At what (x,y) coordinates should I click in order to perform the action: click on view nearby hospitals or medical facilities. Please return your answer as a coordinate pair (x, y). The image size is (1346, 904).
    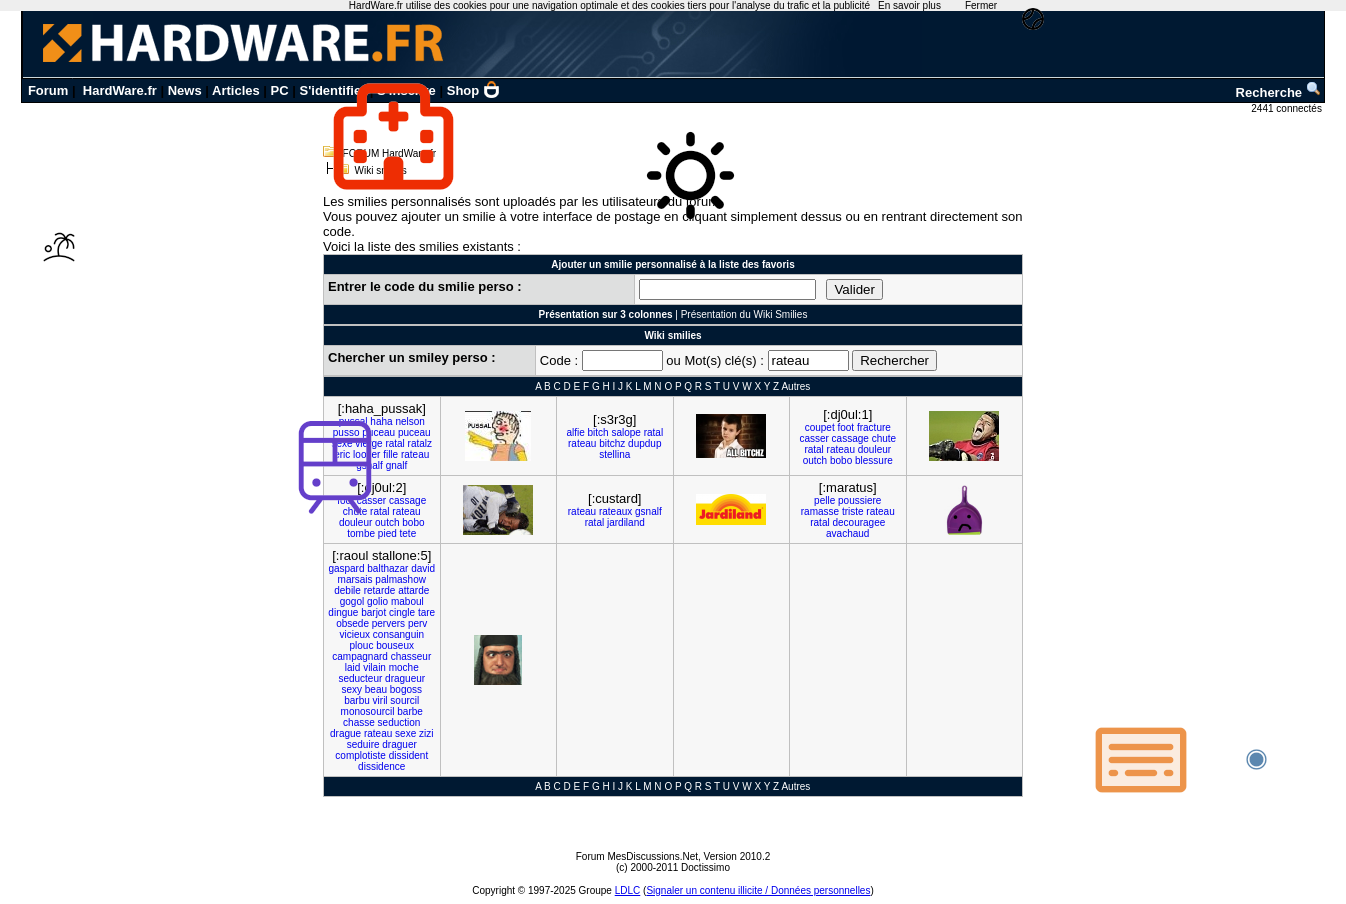
    Looking at the image, I should click on (393, 136).